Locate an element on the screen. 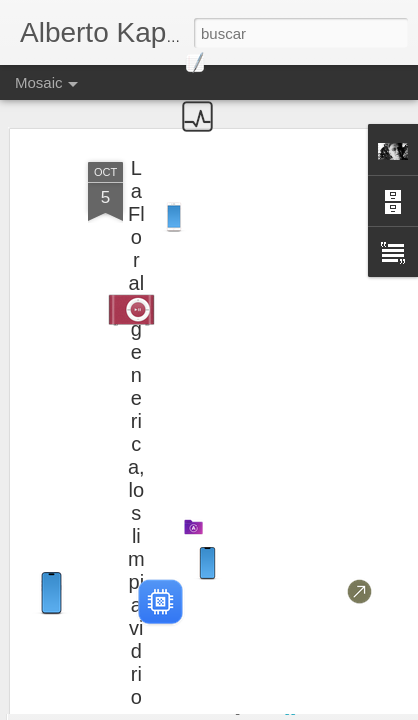 This screenshot has height=720, width=418. open TextEdit to create or edit documents is located at coordinates (195, 63).